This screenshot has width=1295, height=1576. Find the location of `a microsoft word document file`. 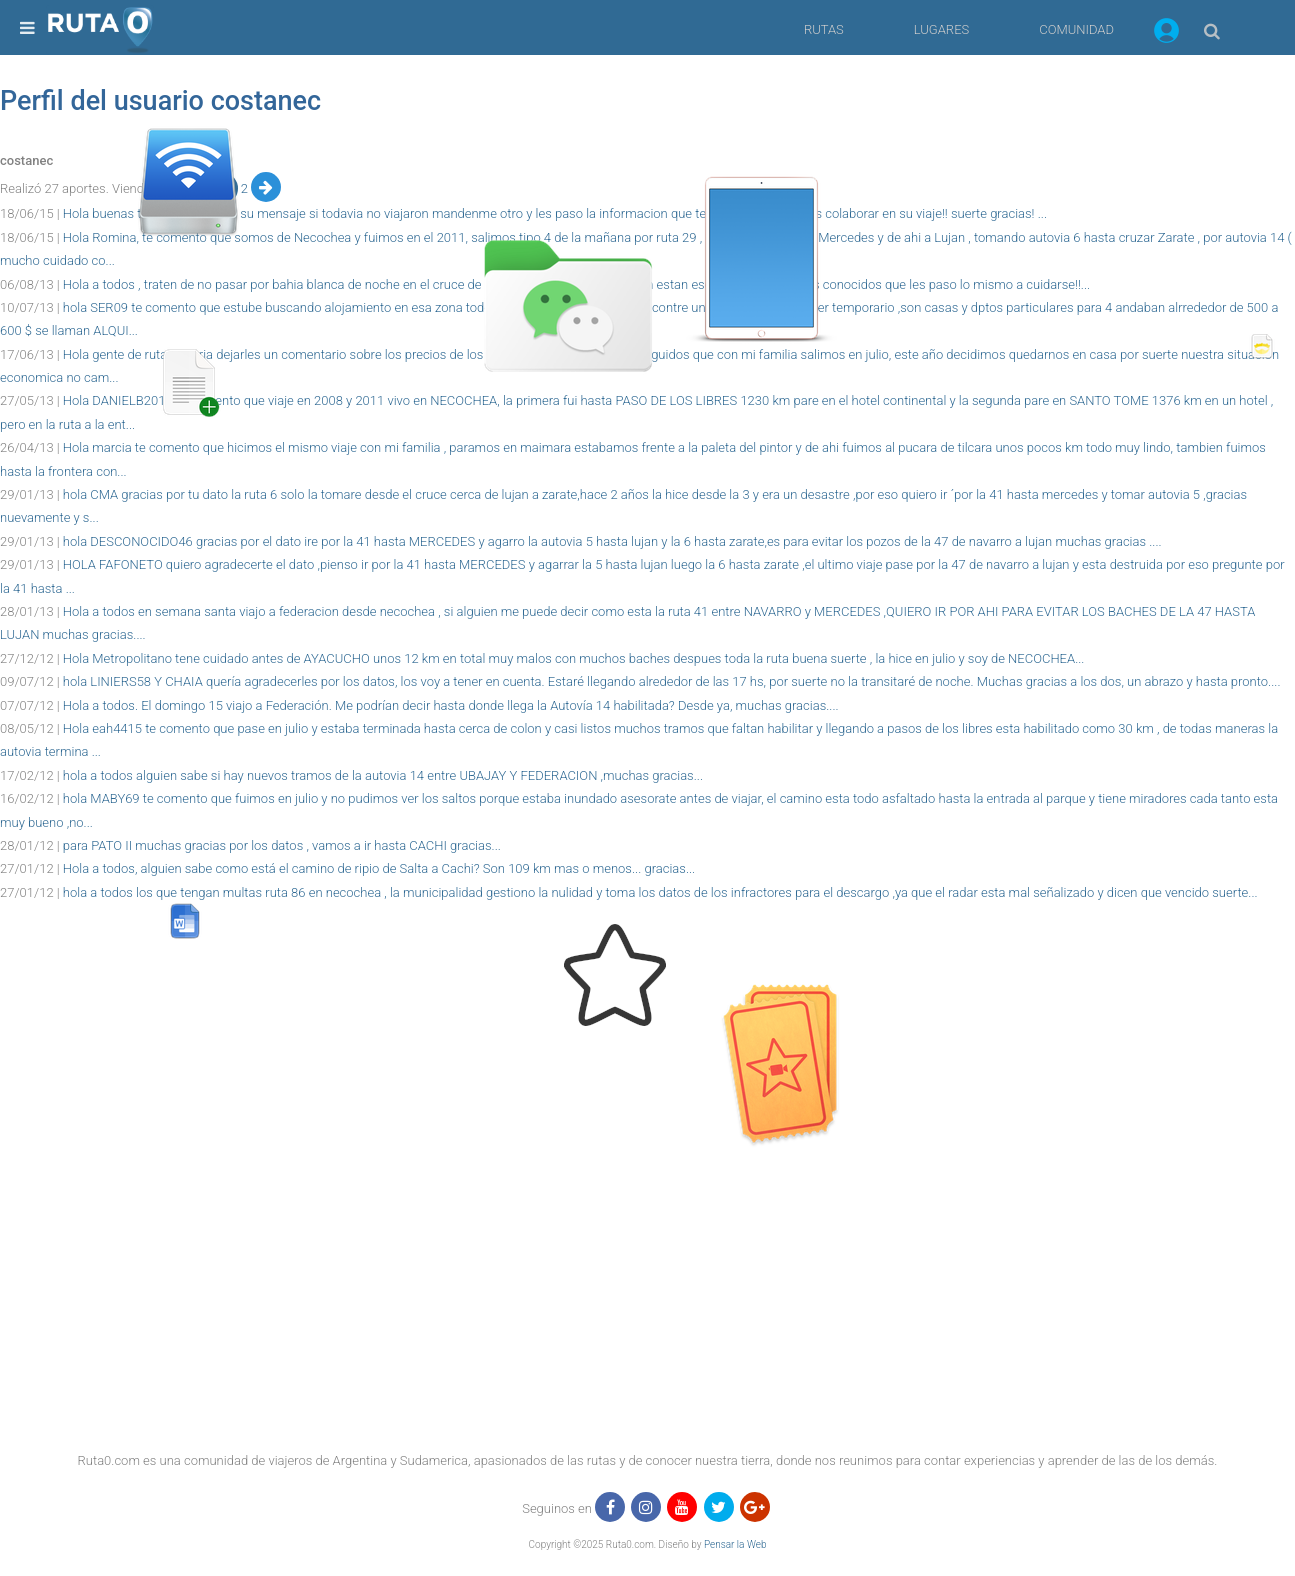

a microsoft word document file is located at coordinates (185, 921).